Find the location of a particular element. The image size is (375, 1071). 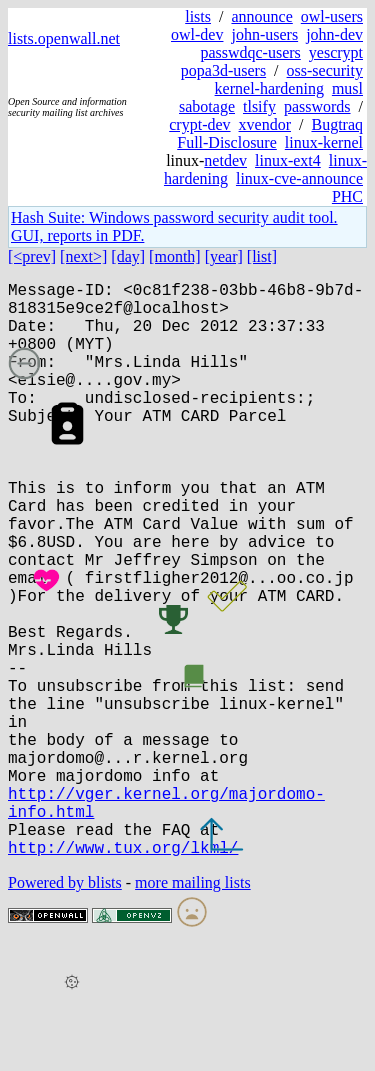

view achievements or awards is located at coordinates (173, 619).